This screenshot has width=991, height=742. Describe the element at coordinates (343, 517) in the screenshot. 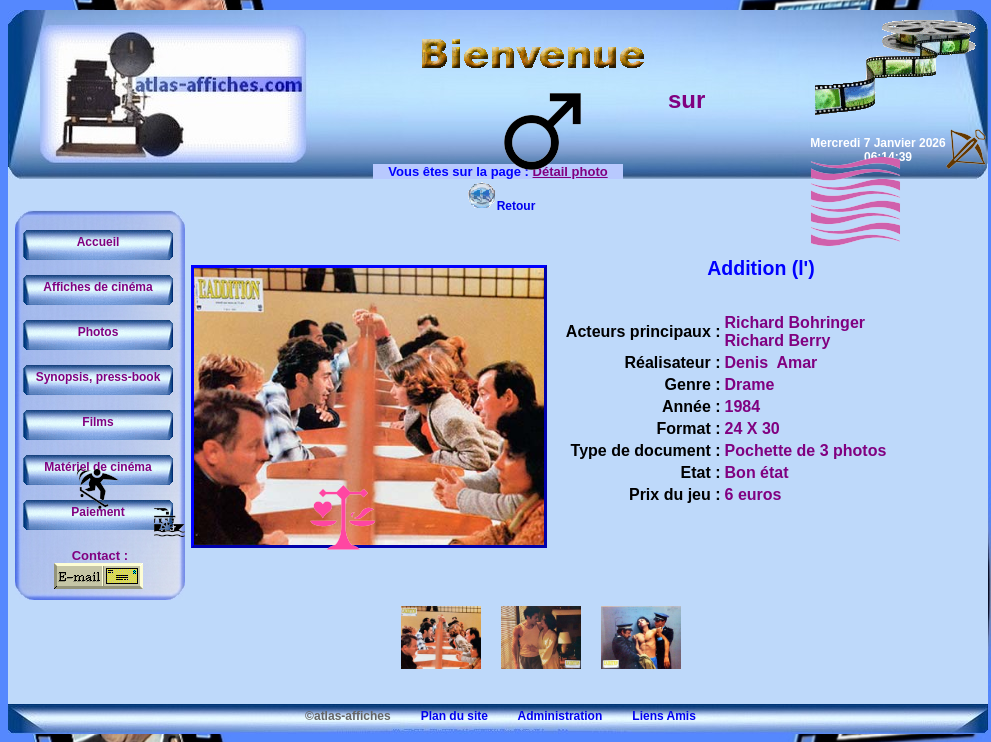

I see `balance between love and nature` at that location.